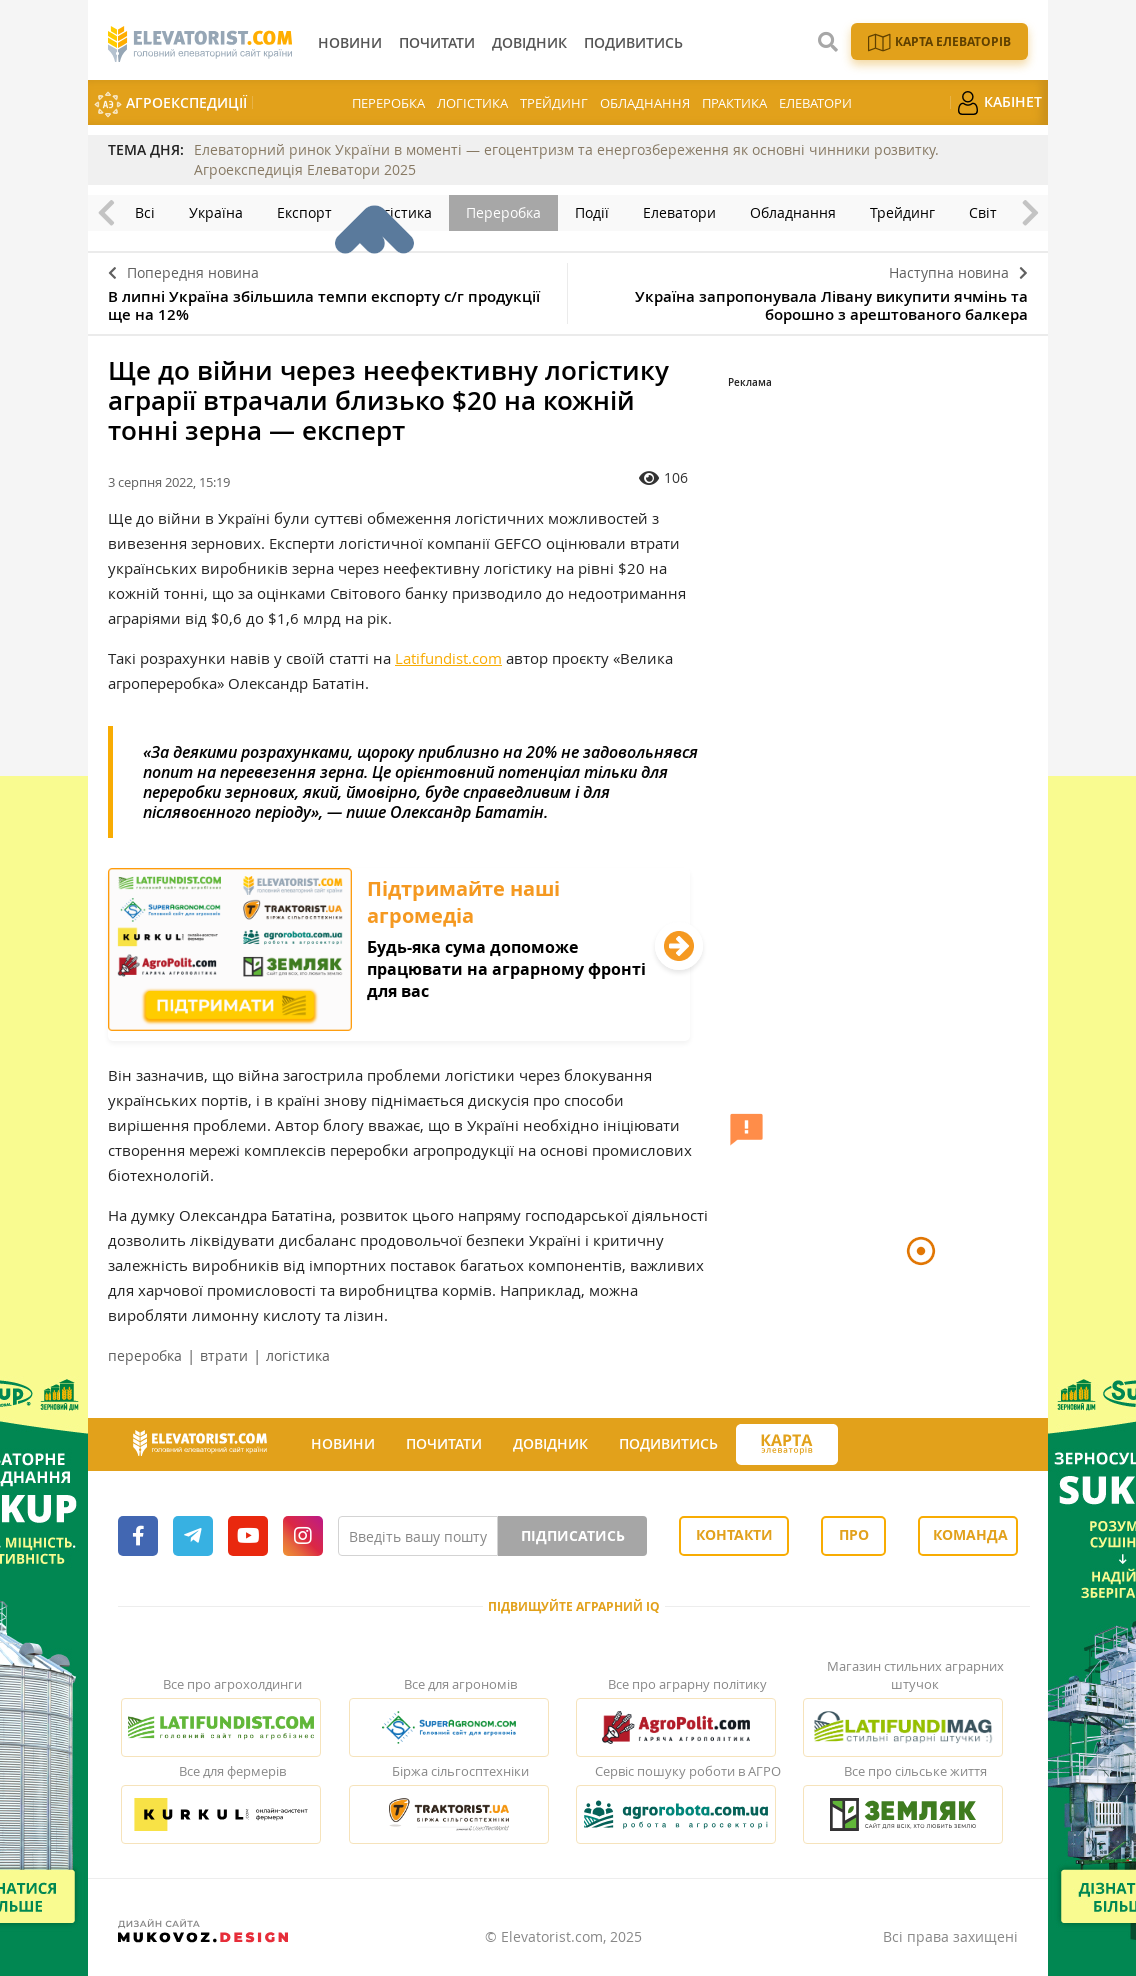  Describe the element at coordinates (921, 1251) in the screenshot. I see `start recording audio or video` at that location.